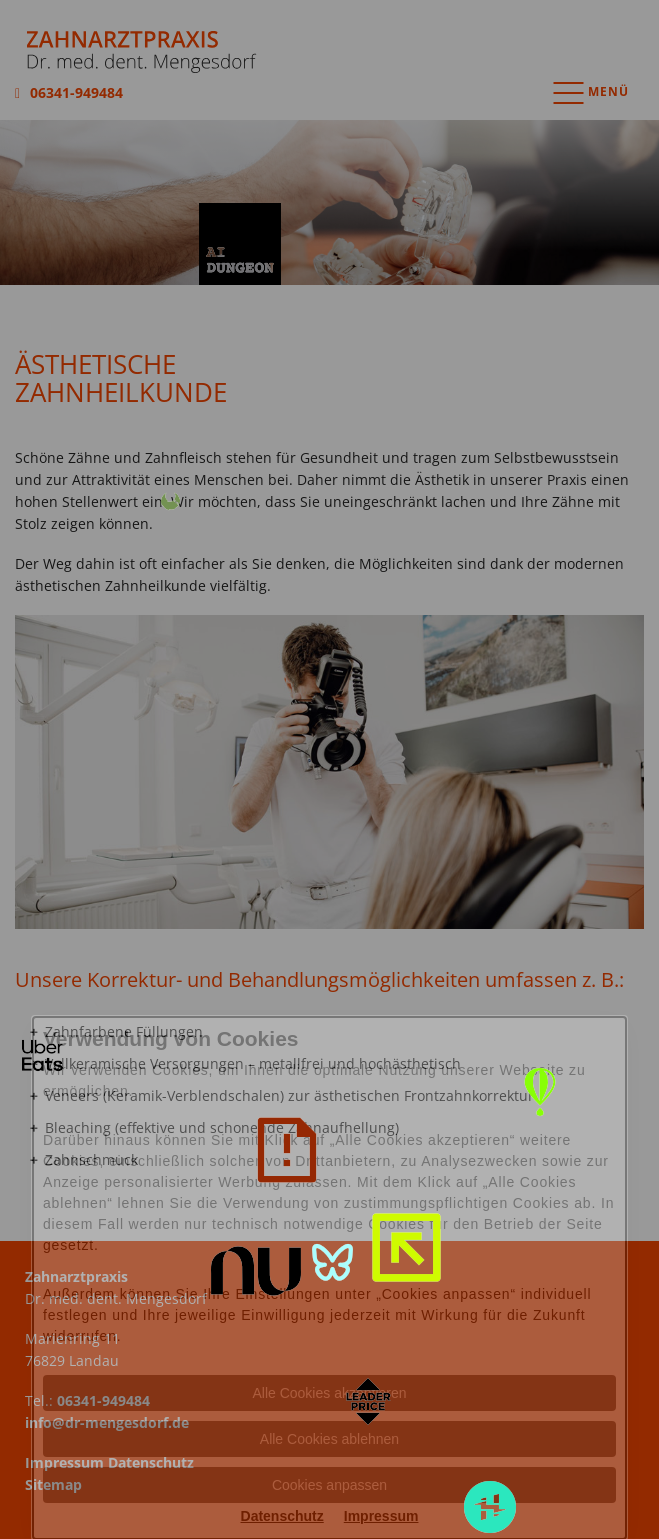 The width and height of the screenshot is (659, 1539). What do you see at coordinates (490, 1507) in the screenshot?
I see `visit hackster.io hardware community` at bounding box center [490, 1507].